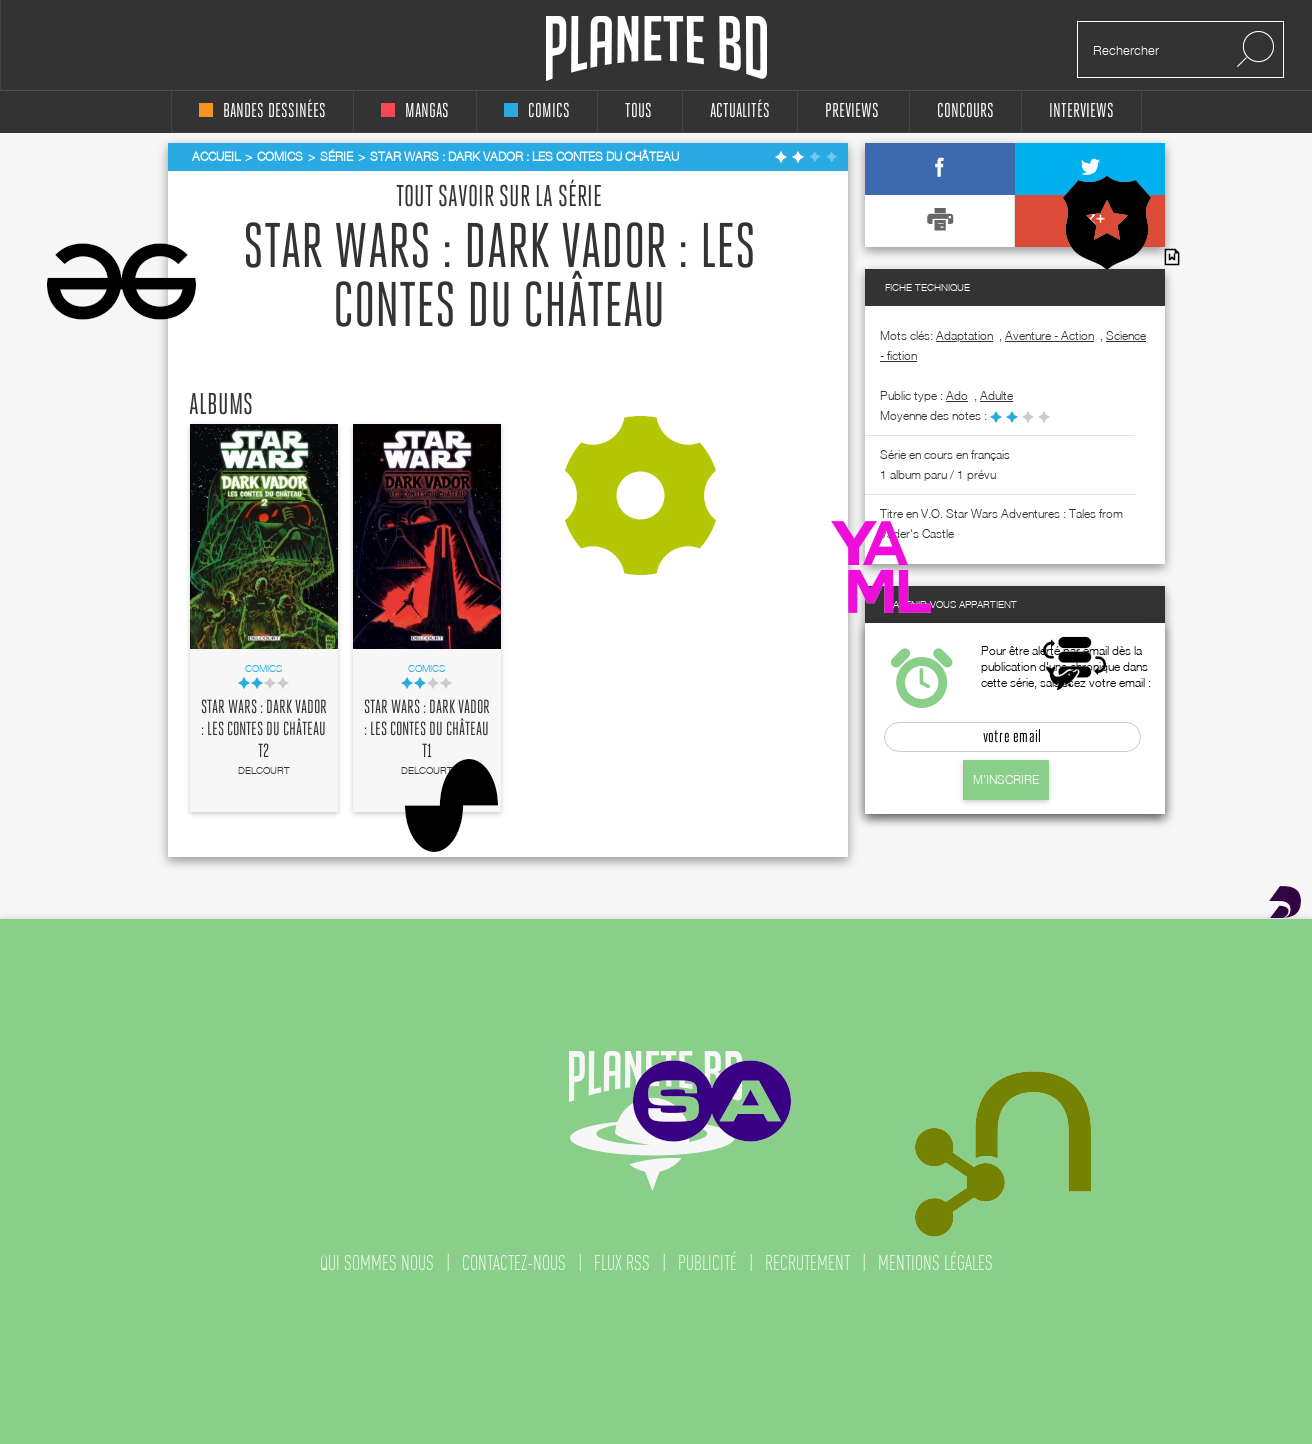 The width and height of the screenshot is (1312, 1444). I want to click on indicates law enforcement or security-related content, so click(1107, 222).